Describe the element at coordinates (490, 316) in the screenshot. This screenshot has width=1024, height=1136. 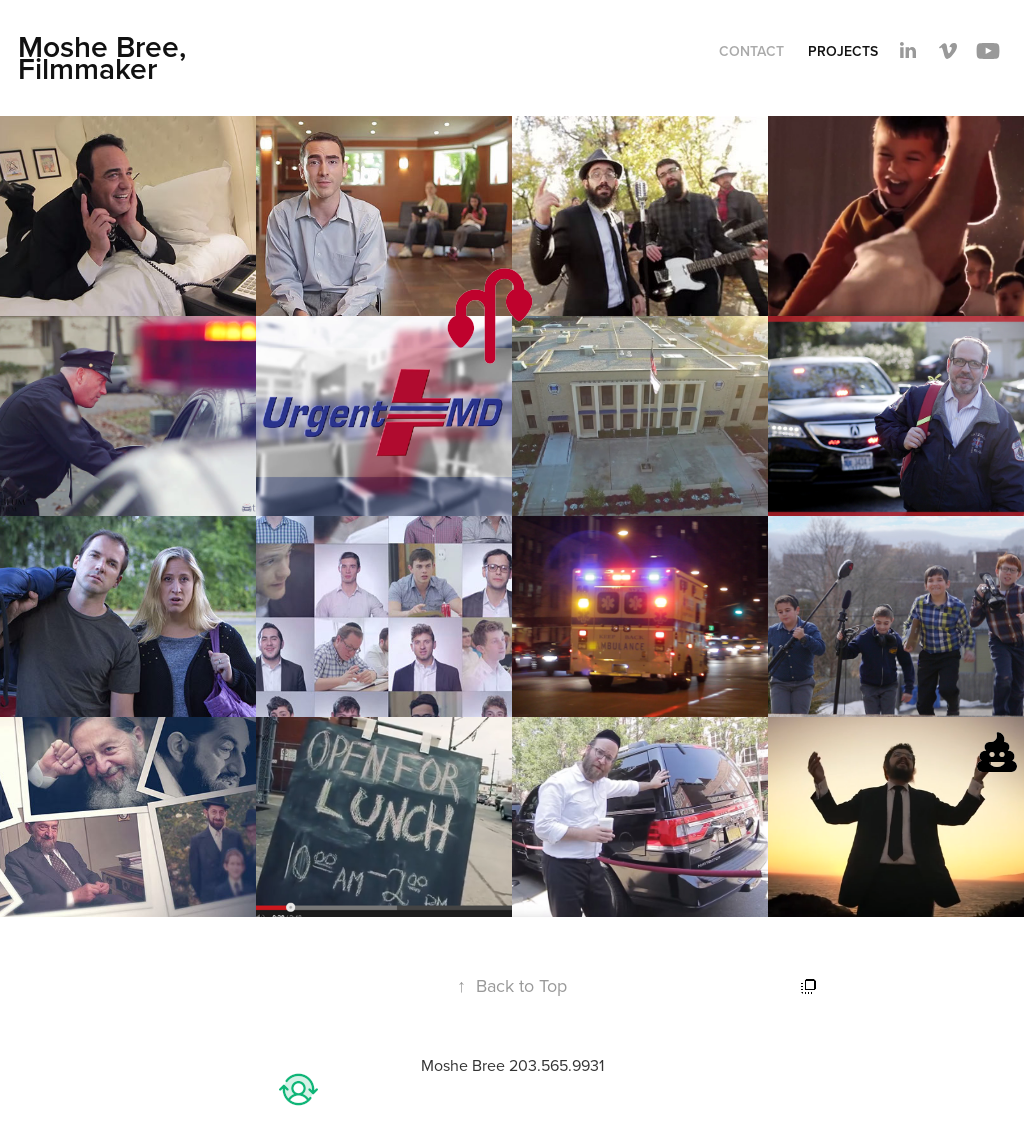
I see `indicates a plant needs watering` at that location.